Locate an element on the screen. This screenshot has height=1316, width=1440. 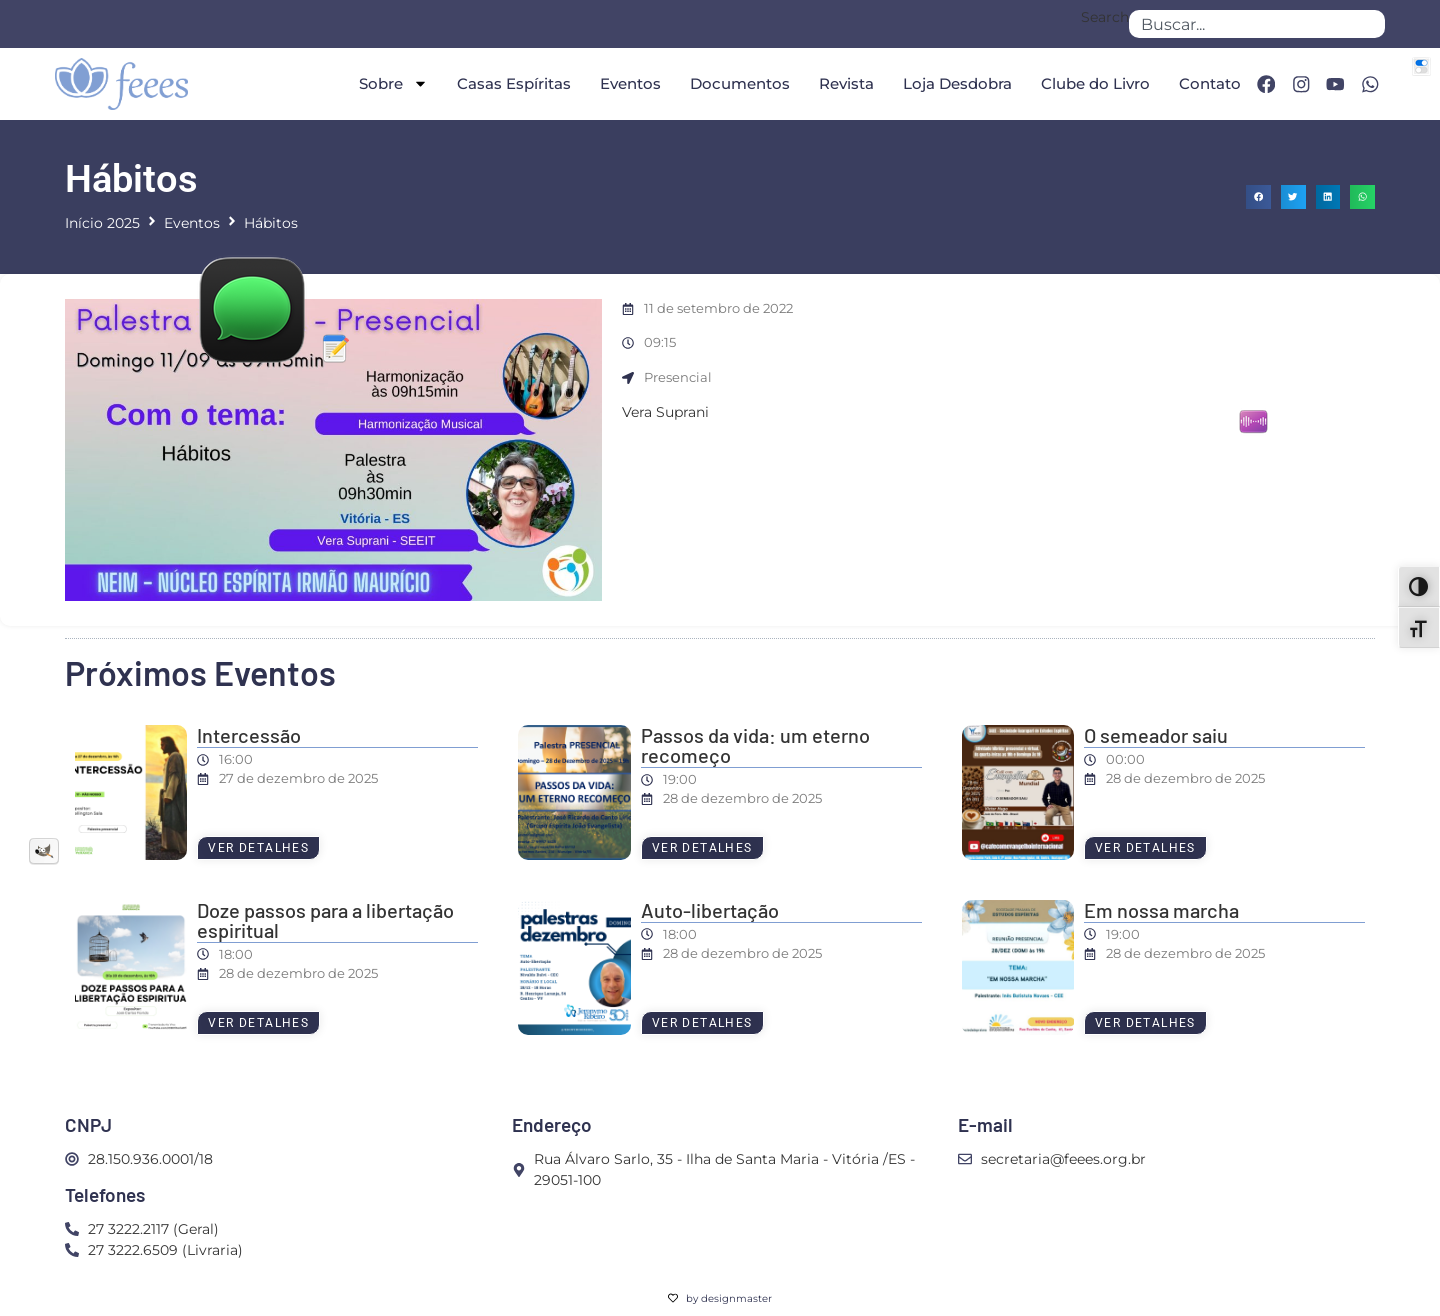
open gnome tweaks application is located at coordinates (1421, 66).